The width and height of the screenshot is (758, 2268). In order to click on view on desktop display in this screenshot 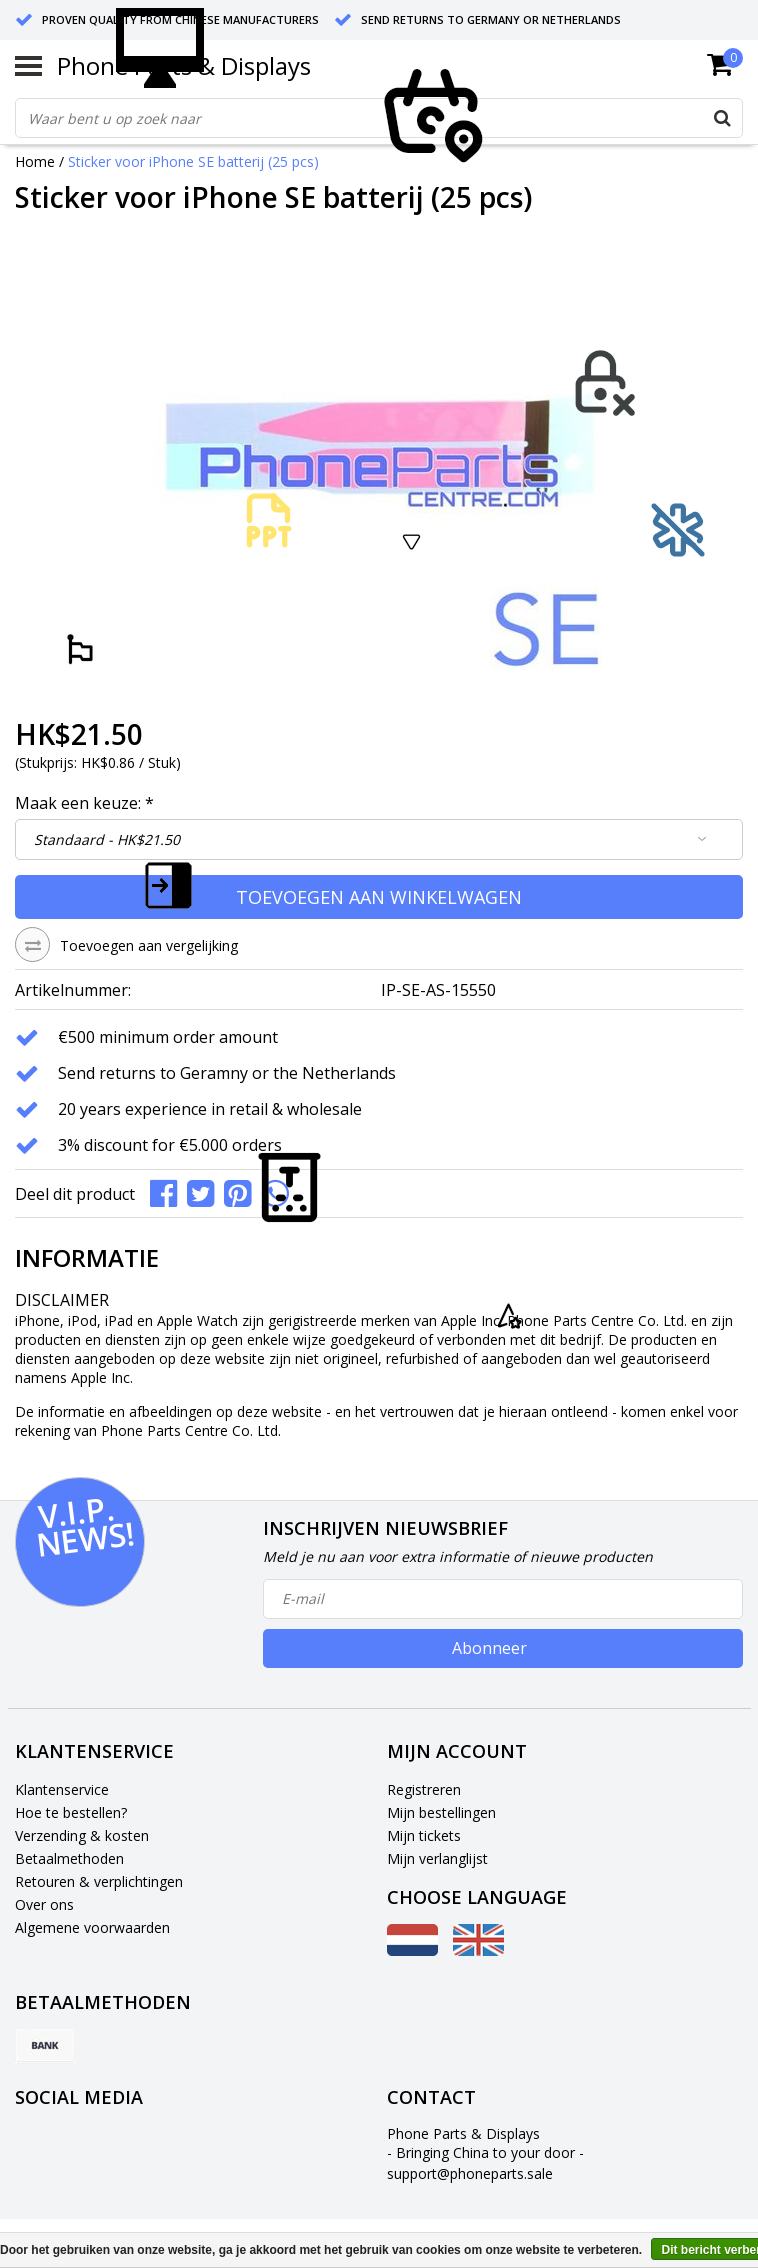, I will do `click(160, 48)`.